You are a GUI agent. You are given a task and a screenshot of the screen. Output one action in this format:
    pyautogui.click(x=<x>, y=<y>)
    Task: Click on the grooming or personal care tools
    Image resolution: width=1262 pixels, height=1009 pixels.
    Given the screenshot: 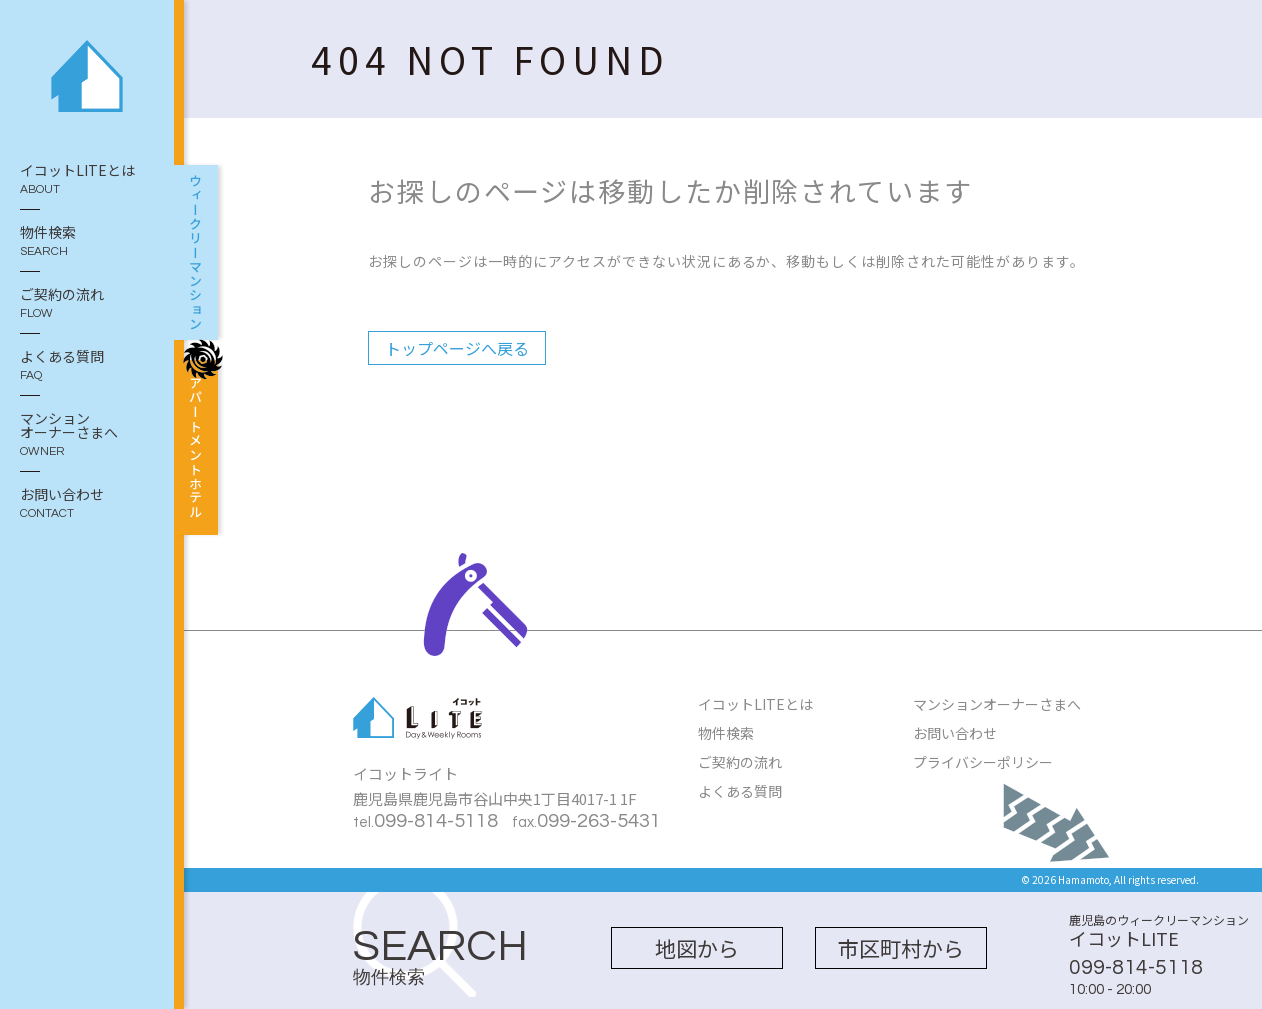 What is the action you would take?
    pyautogui.click(x=475, y=604)
    